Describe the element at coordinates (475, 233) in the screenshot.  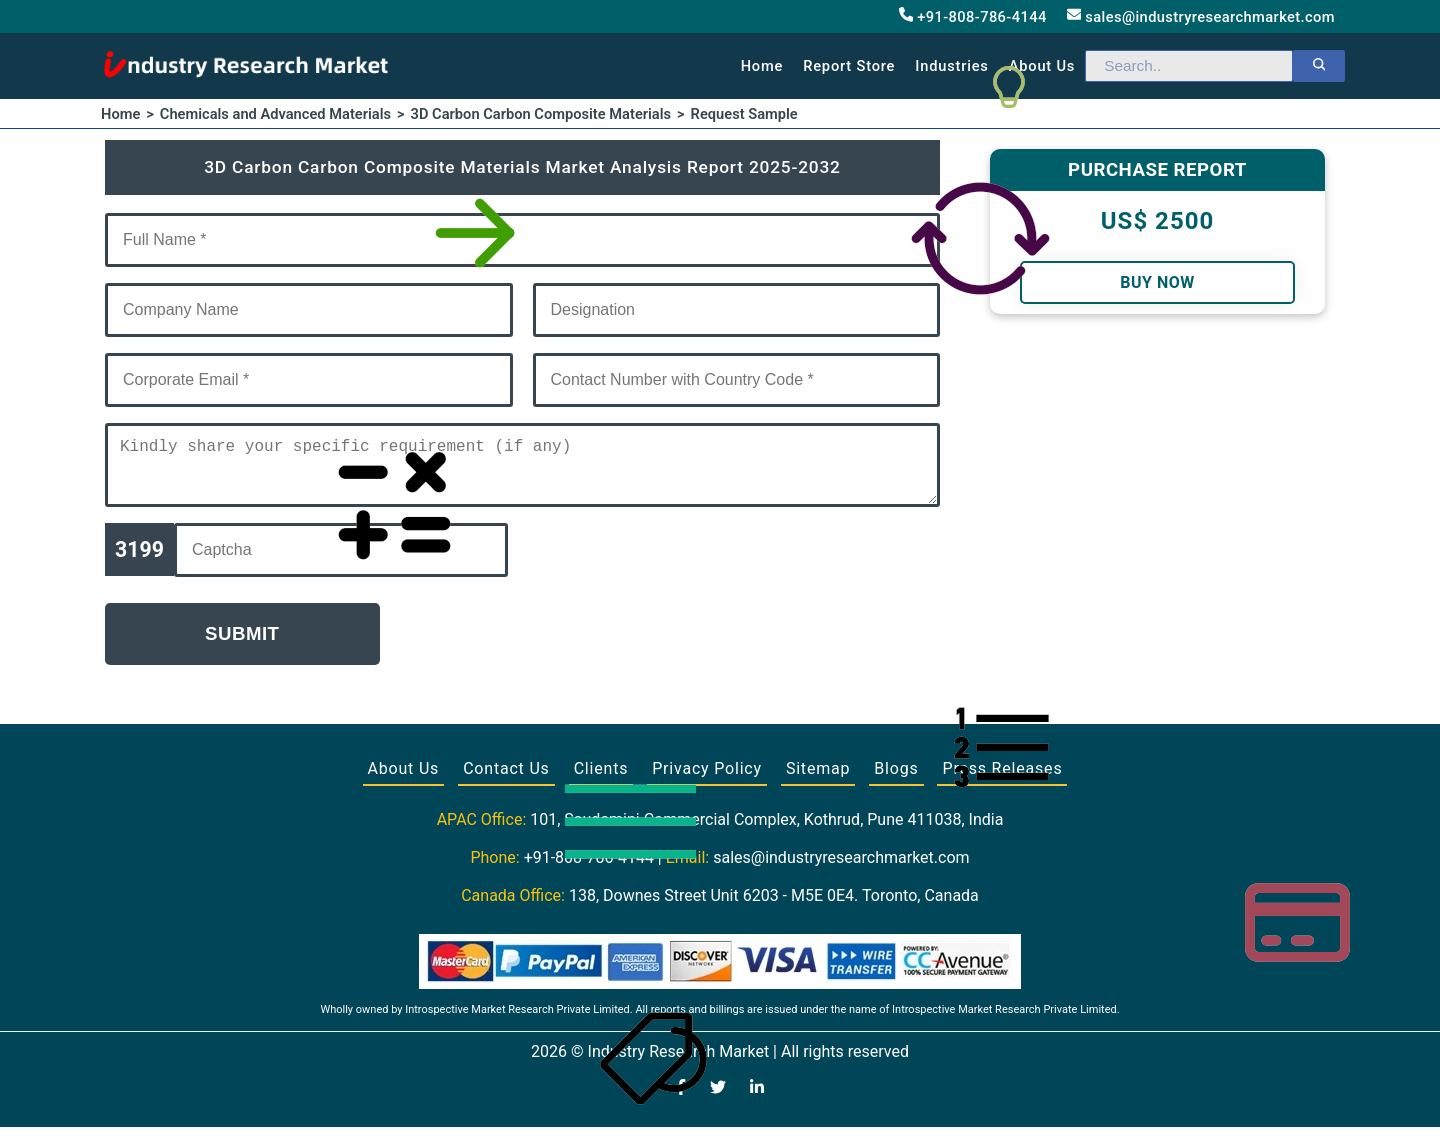
I see `navigate to the next item or screen` at that location.